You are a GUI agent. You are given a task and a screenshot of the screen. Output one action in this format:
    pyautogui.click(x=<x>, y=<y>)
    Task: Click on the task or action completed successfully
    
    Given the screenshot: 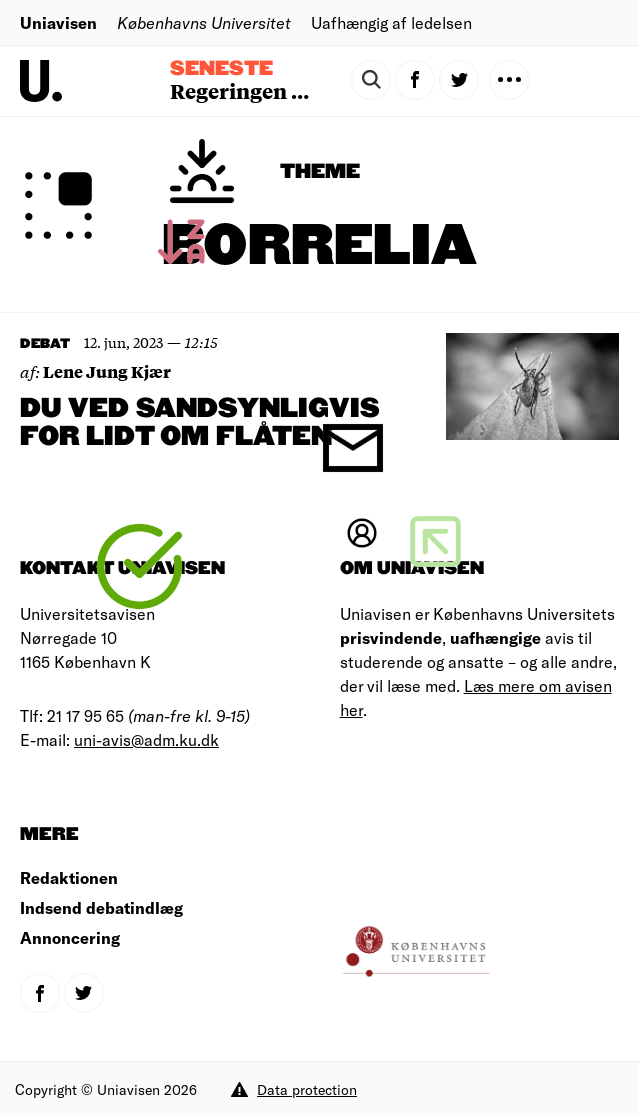 What is the action you would take?
    pyautogui.click(x=139, y=566)
    